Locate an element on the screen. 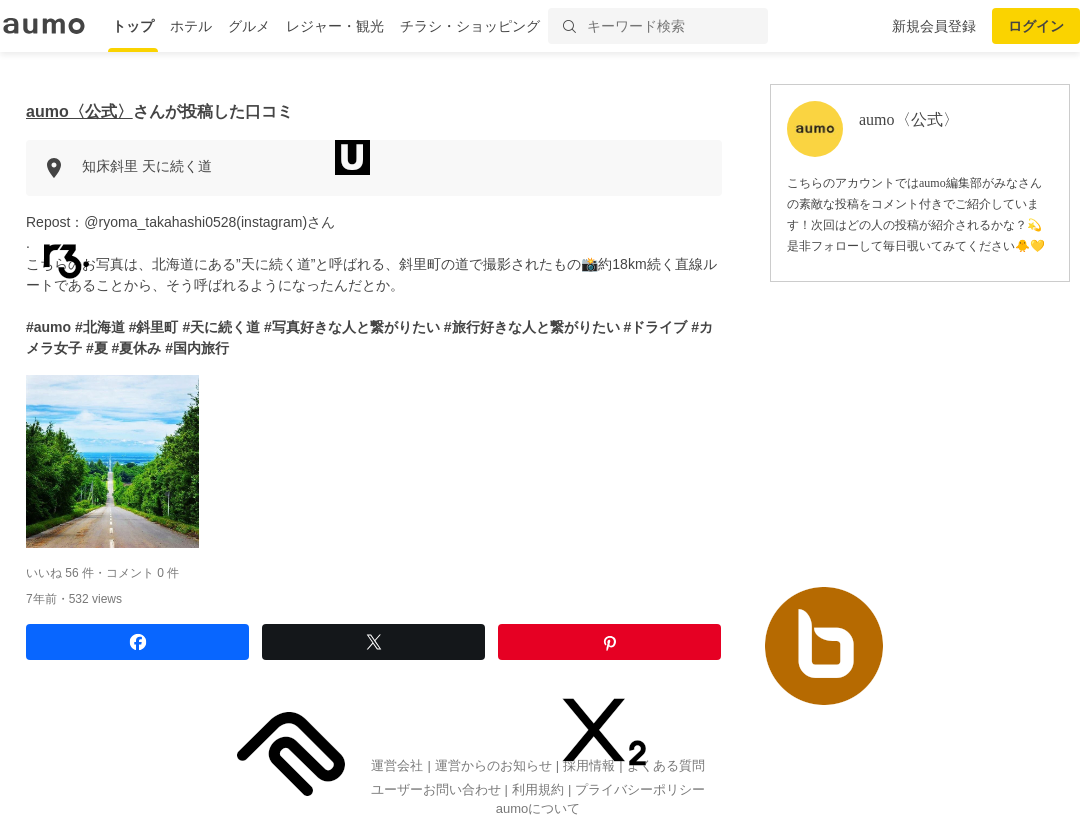 The width and height of the screenshot is (1080, 824). visit unpkg CDN service is located at coordinates (352, 157).